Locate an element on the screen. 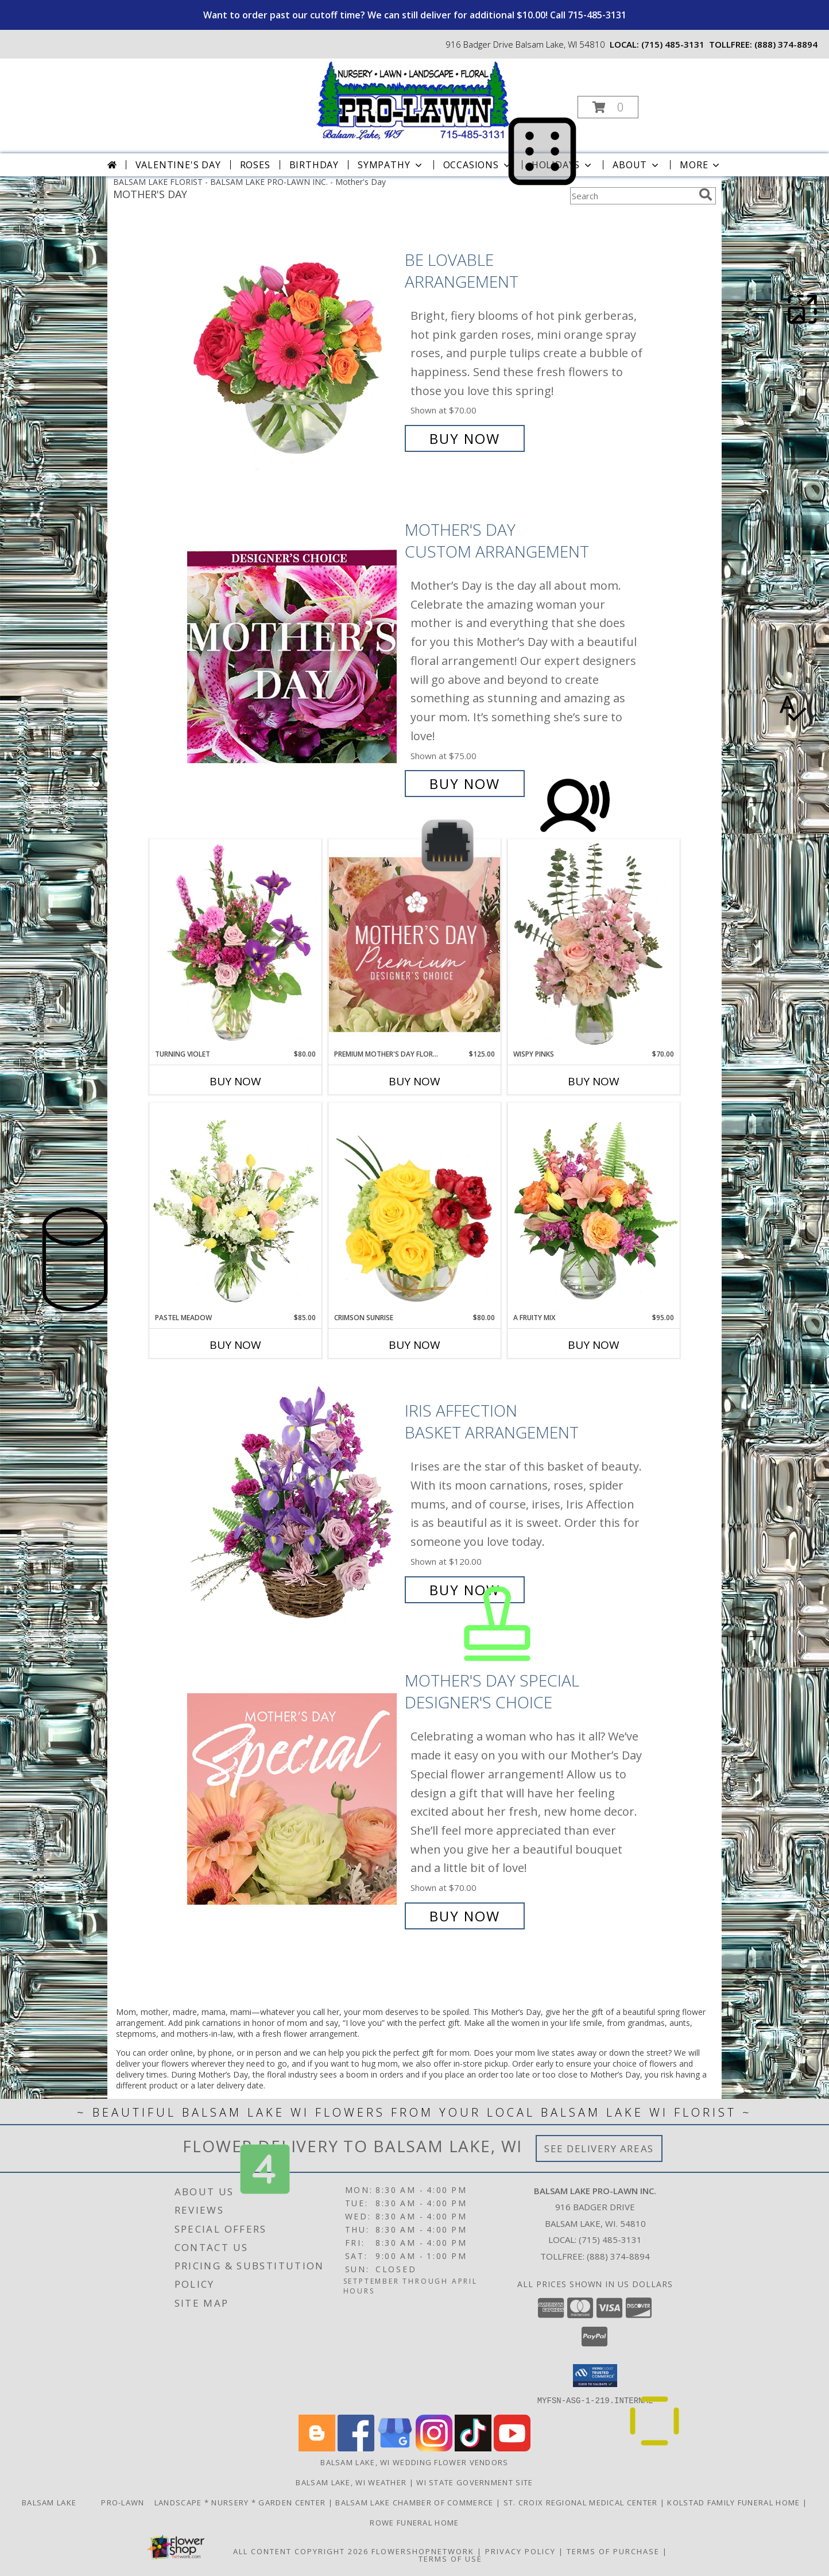 Image resolution: width=829 pixels, height=2576 pixels. user is speaking or broadcasting audio is located at coordinates (574, 805).